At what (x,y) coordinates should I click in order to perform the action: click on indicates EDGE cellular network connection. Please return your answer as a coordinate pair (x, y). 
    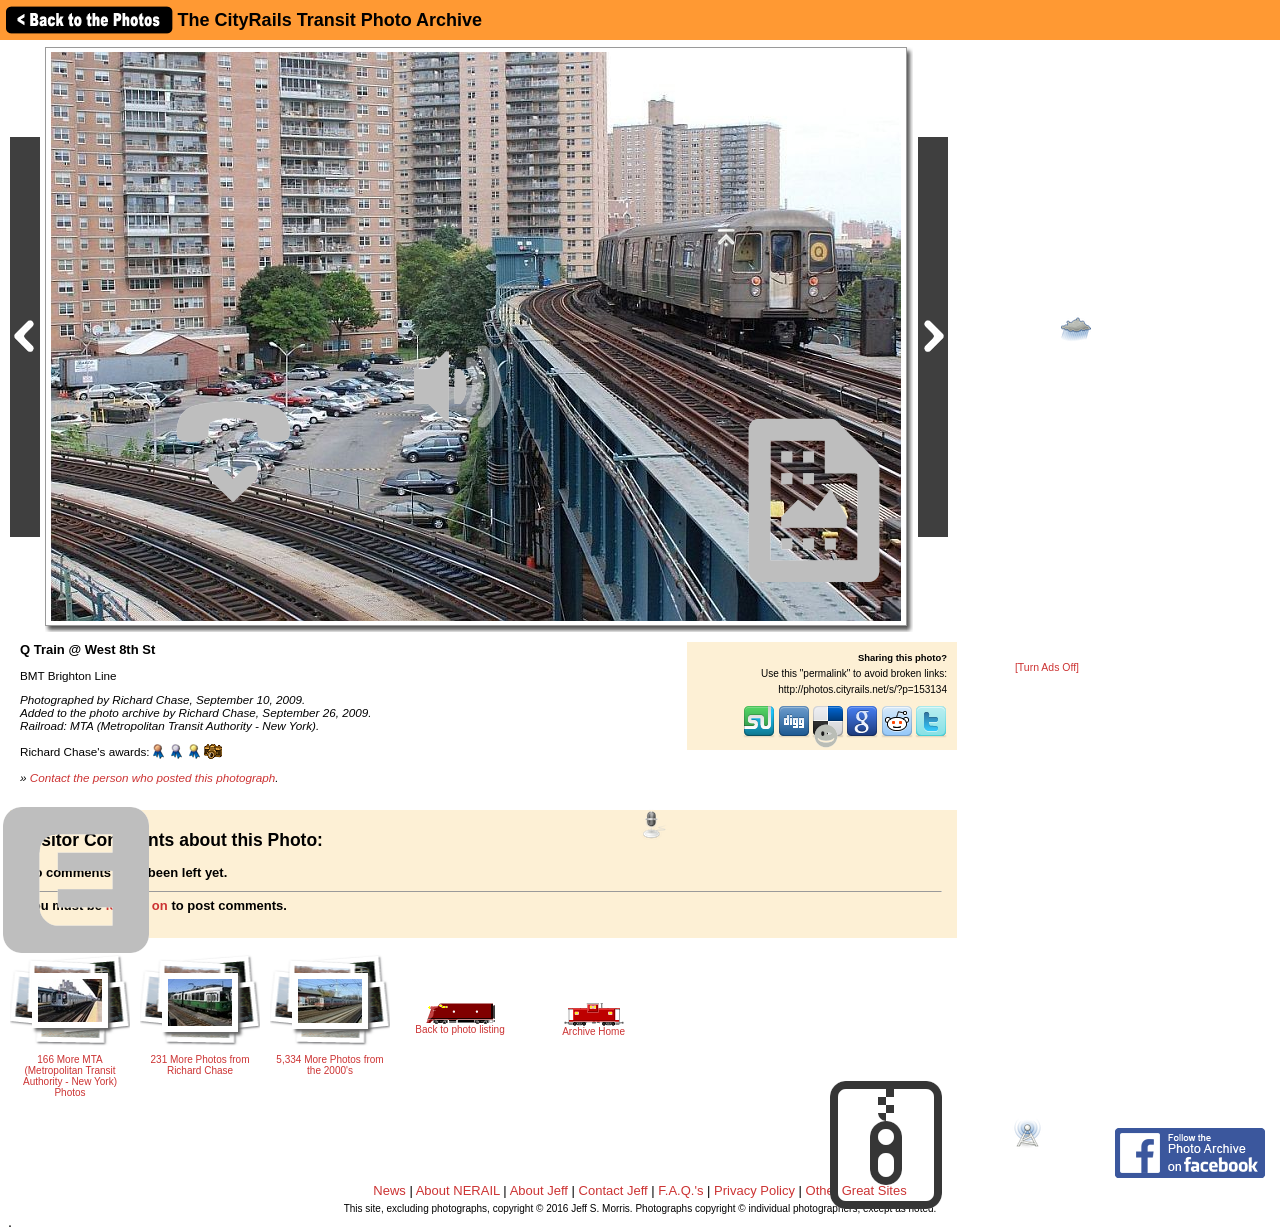
    Looking at the image, I should click on (76, 880).